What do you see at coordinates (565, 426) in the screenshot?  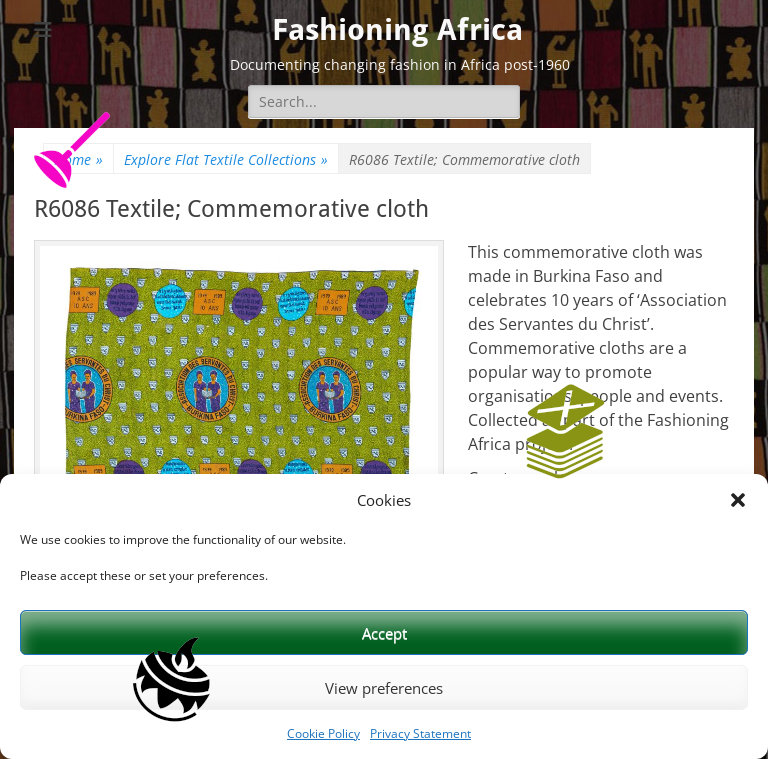 I see `delete or remove a card from your deck` at bounding box center [565, 426].